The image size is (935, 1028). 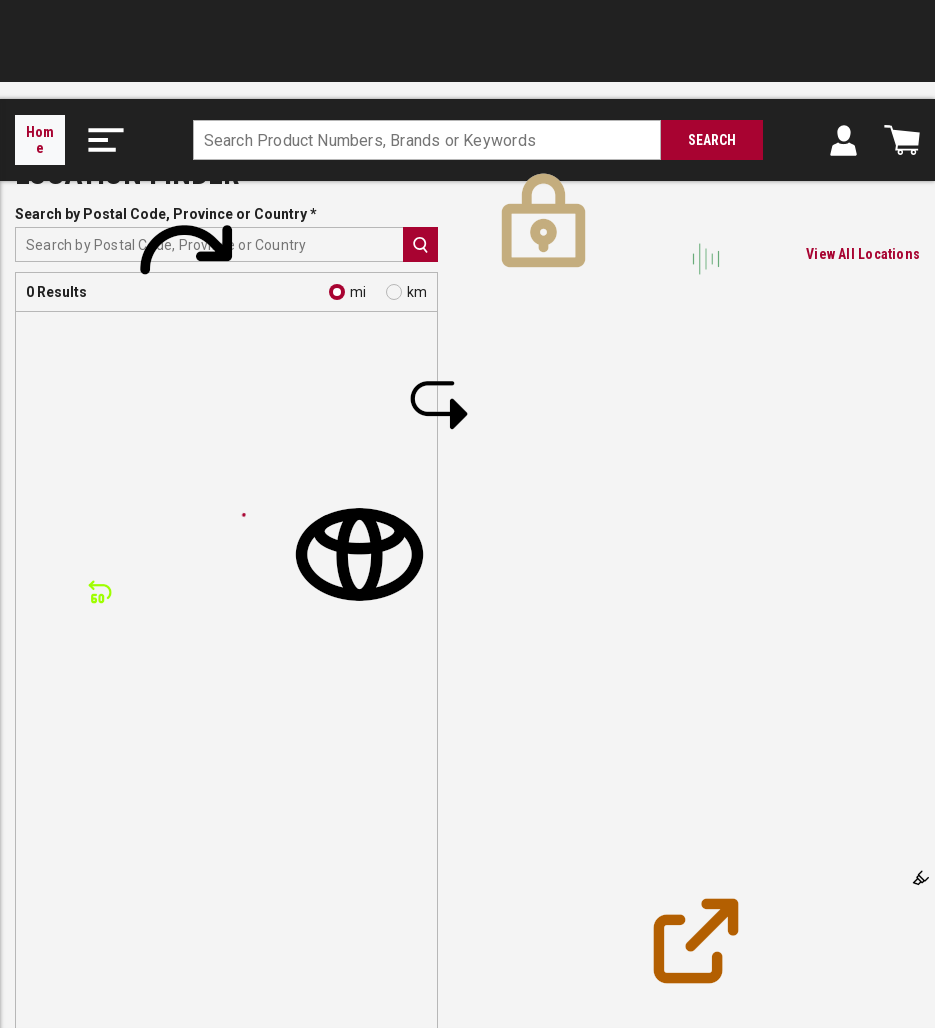 What do you see at coordinates (543, 225) in the screenshot?
I see `access security or password settings` at bounding box center [543, 225].